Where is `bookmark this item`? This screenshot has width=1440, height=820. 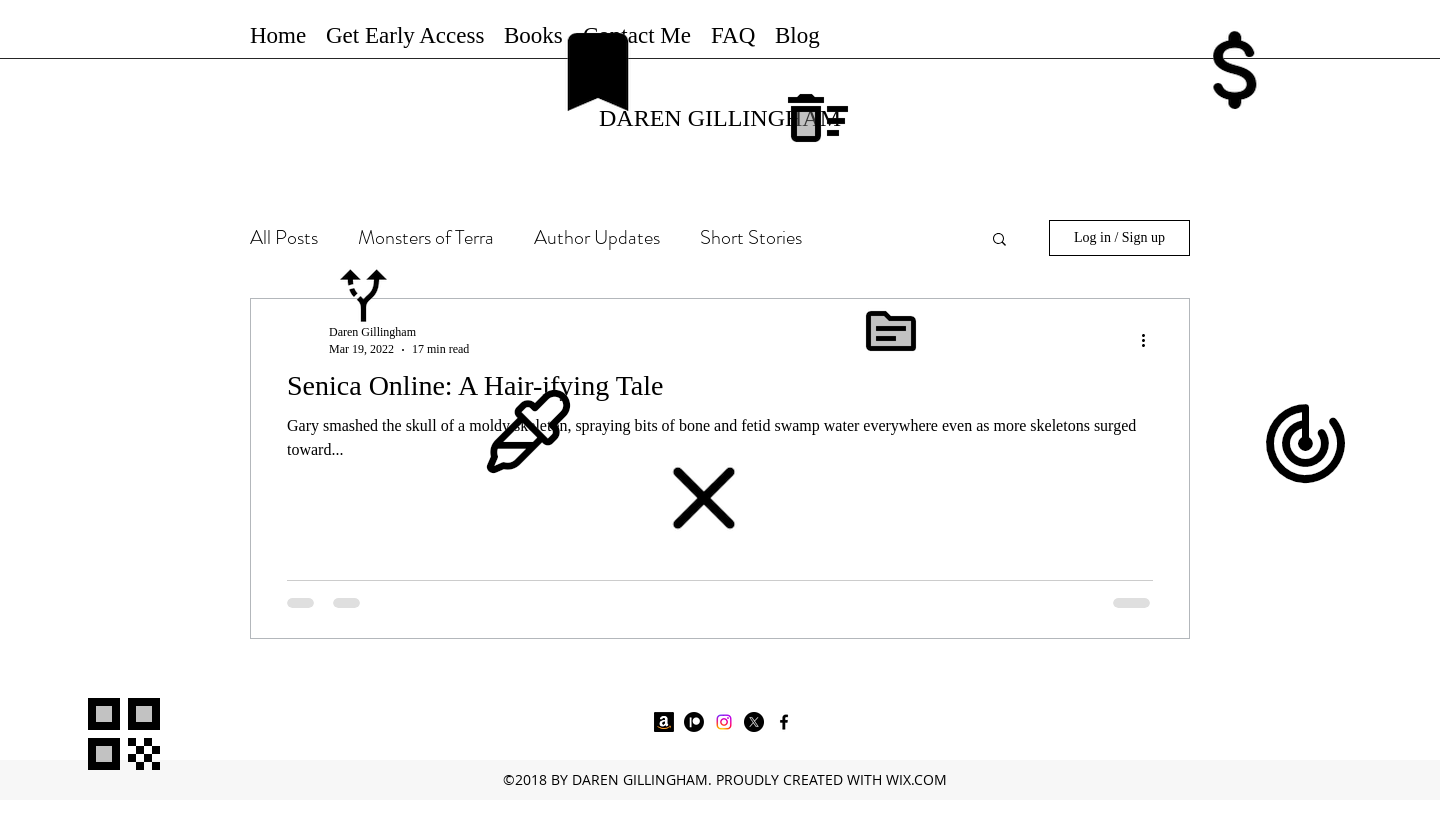 bookmark this item is located at coordinates (598, 72).